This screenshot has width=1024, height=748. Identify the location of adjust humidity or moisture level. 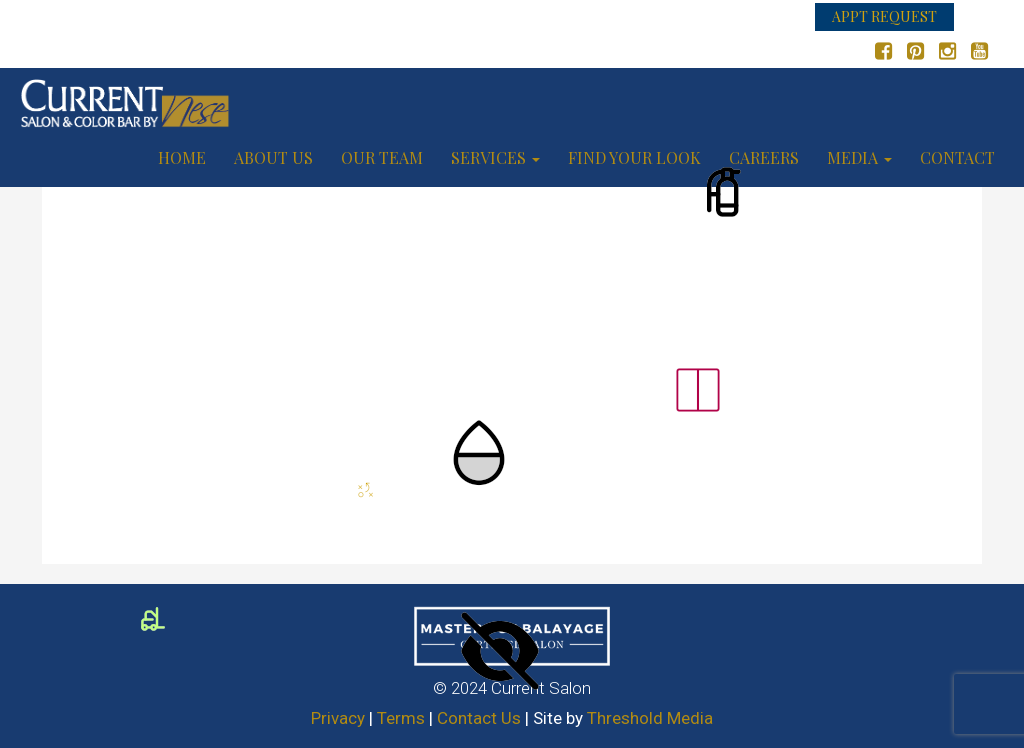
(479, 455).